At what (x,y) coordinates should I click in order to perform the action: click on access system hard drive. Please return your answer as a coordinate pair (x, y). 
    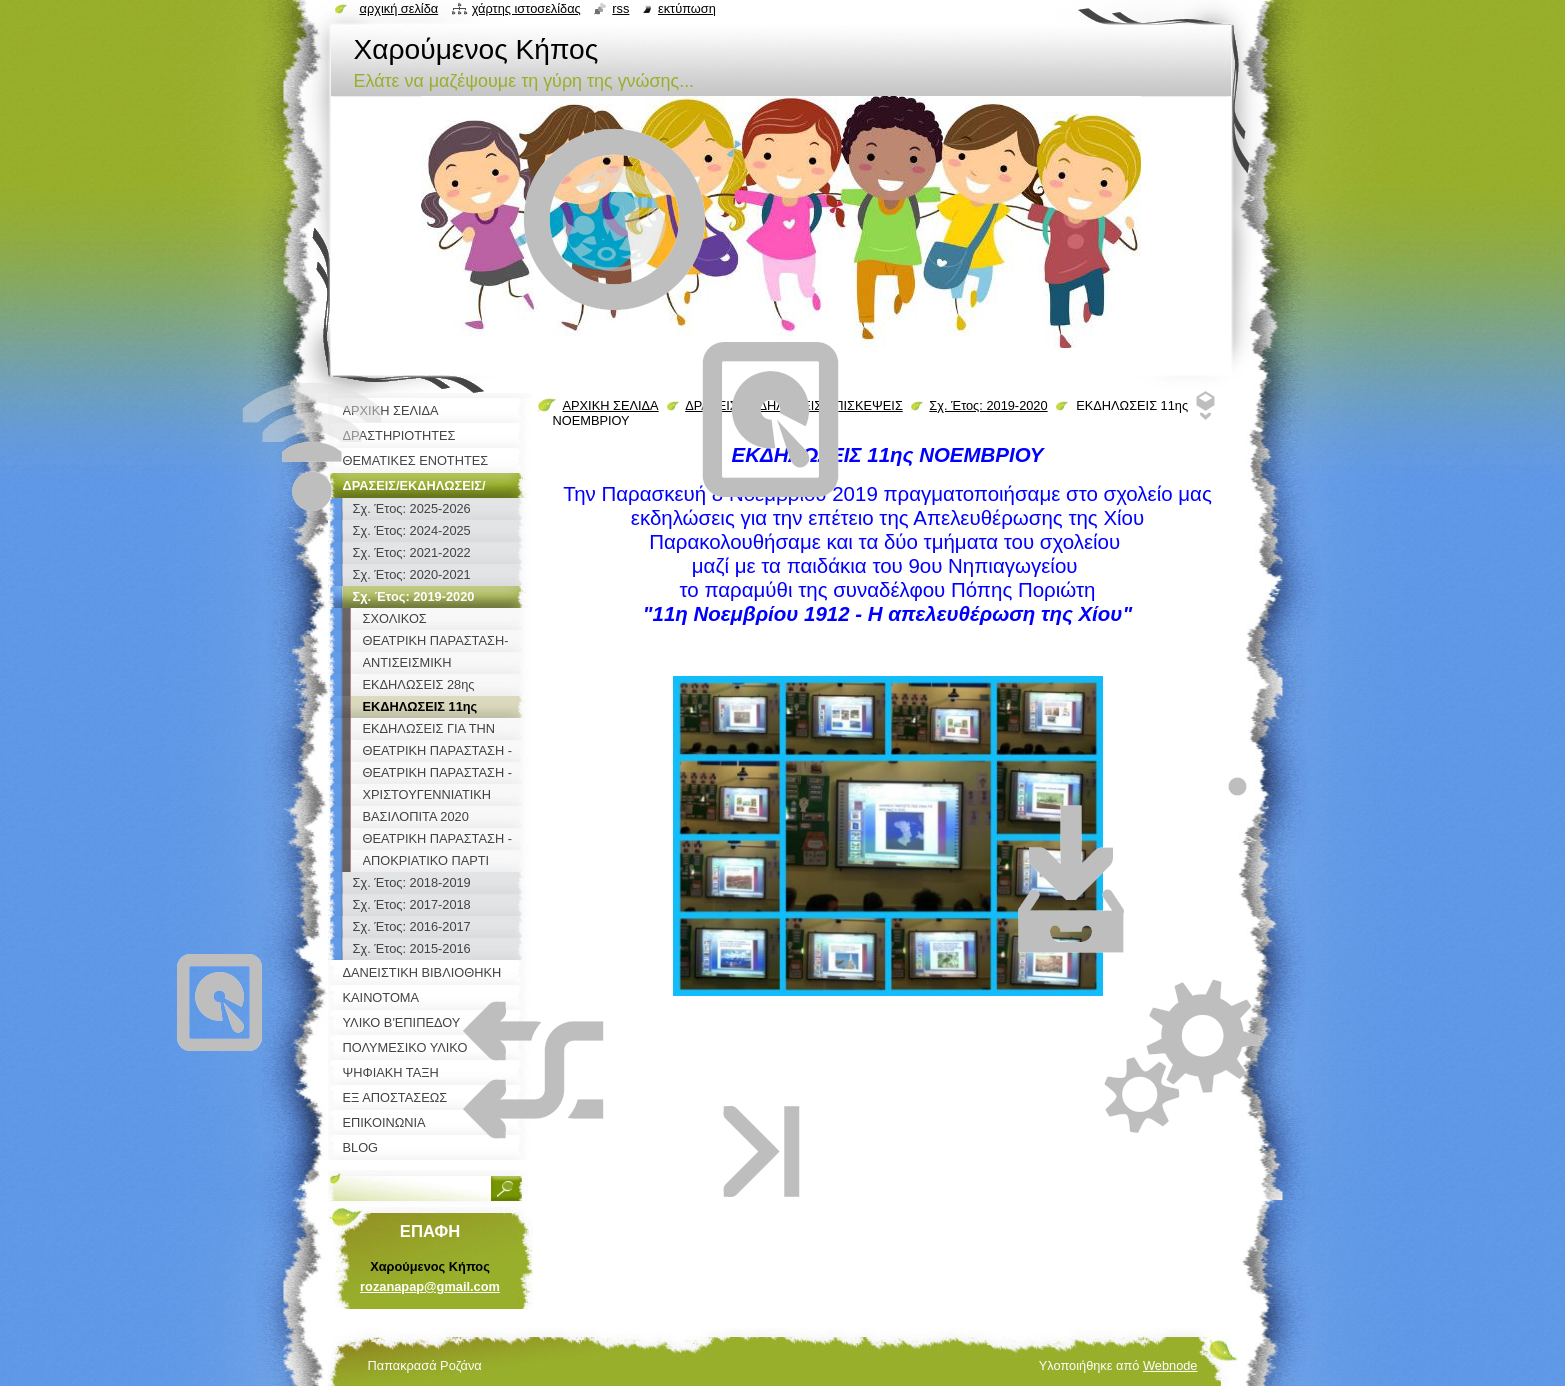
    Looking at the image, I should click on (770, 419).